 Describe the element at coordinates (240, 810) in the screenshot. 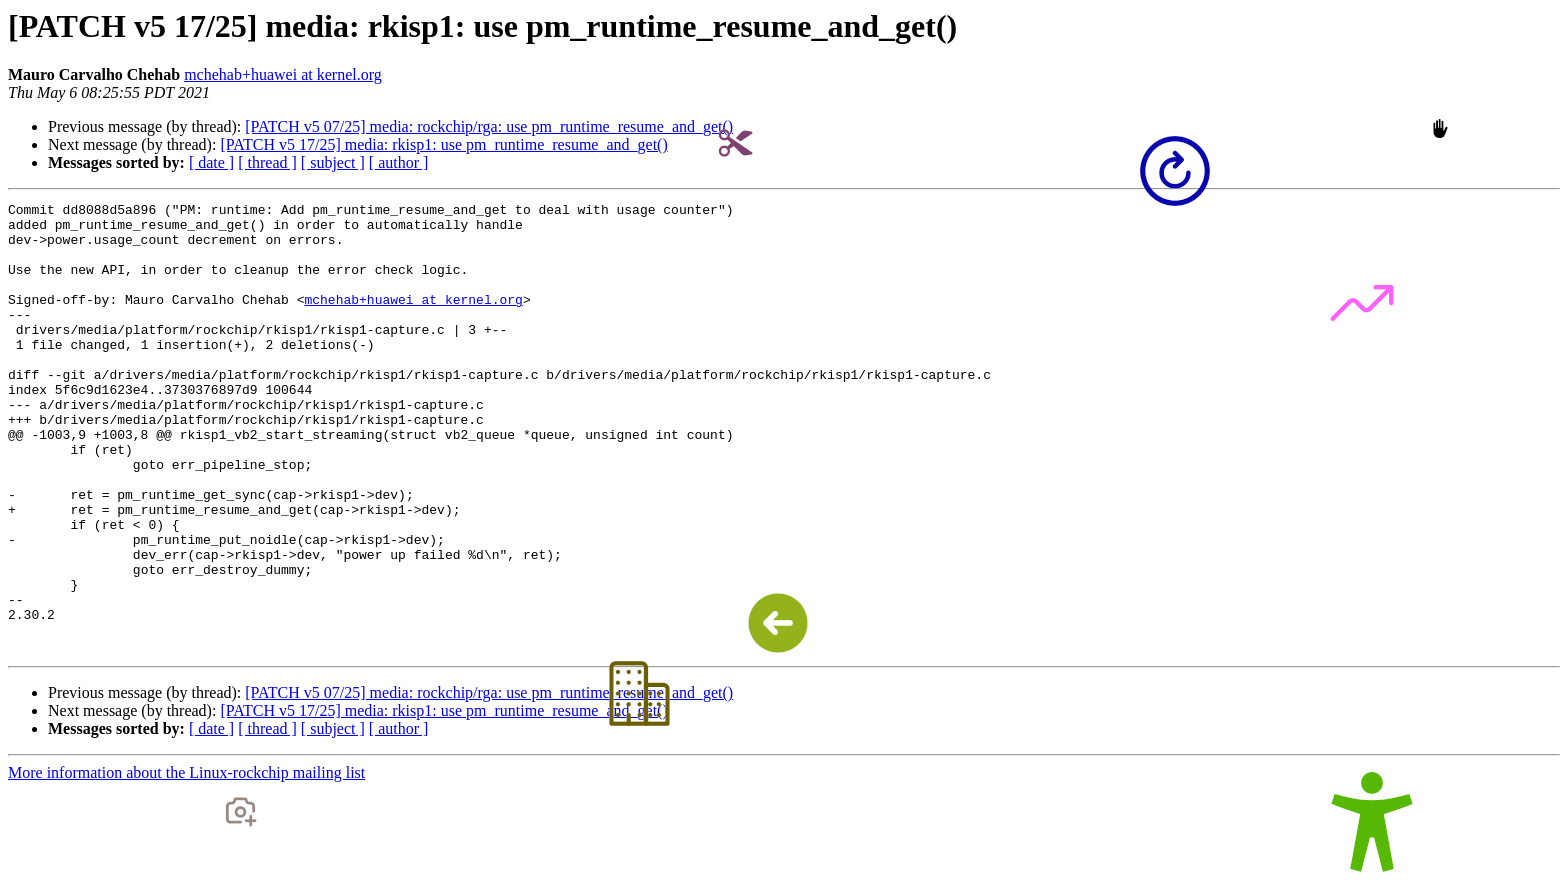

I see `add a new photo` at that location.